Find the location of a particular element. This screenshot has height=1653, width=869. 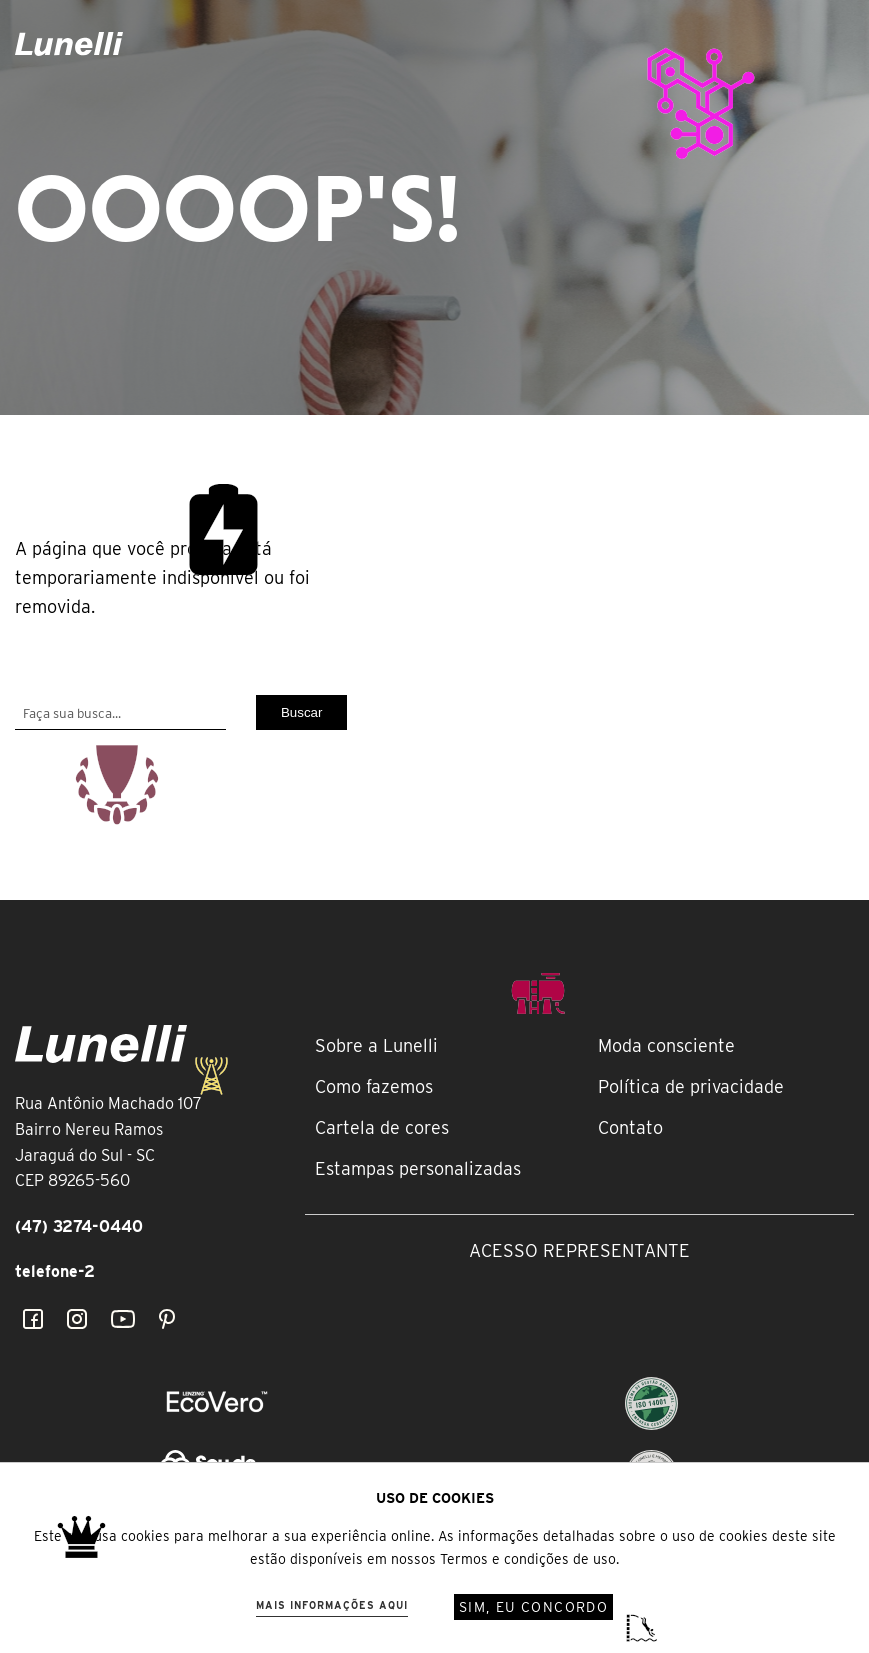

access swimming pool or diving activities is located at coordinates (641, 1626).